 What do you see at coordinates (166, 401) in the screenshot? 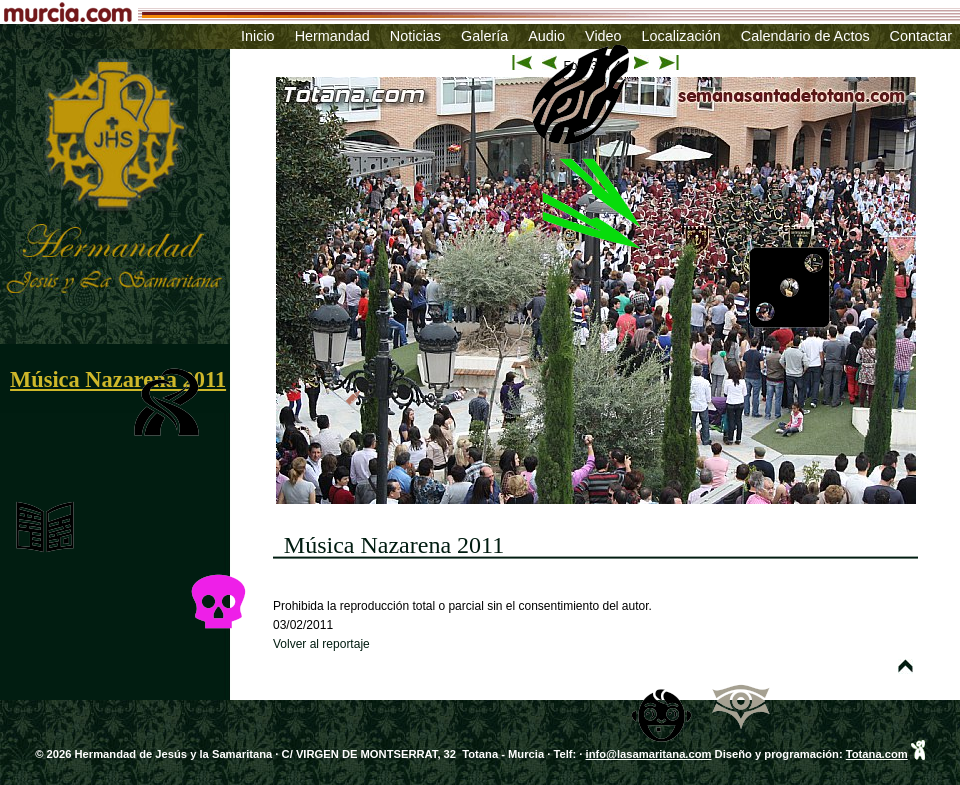
I see `indicates a monster or creature encounter` at bounding box center [166, 401].